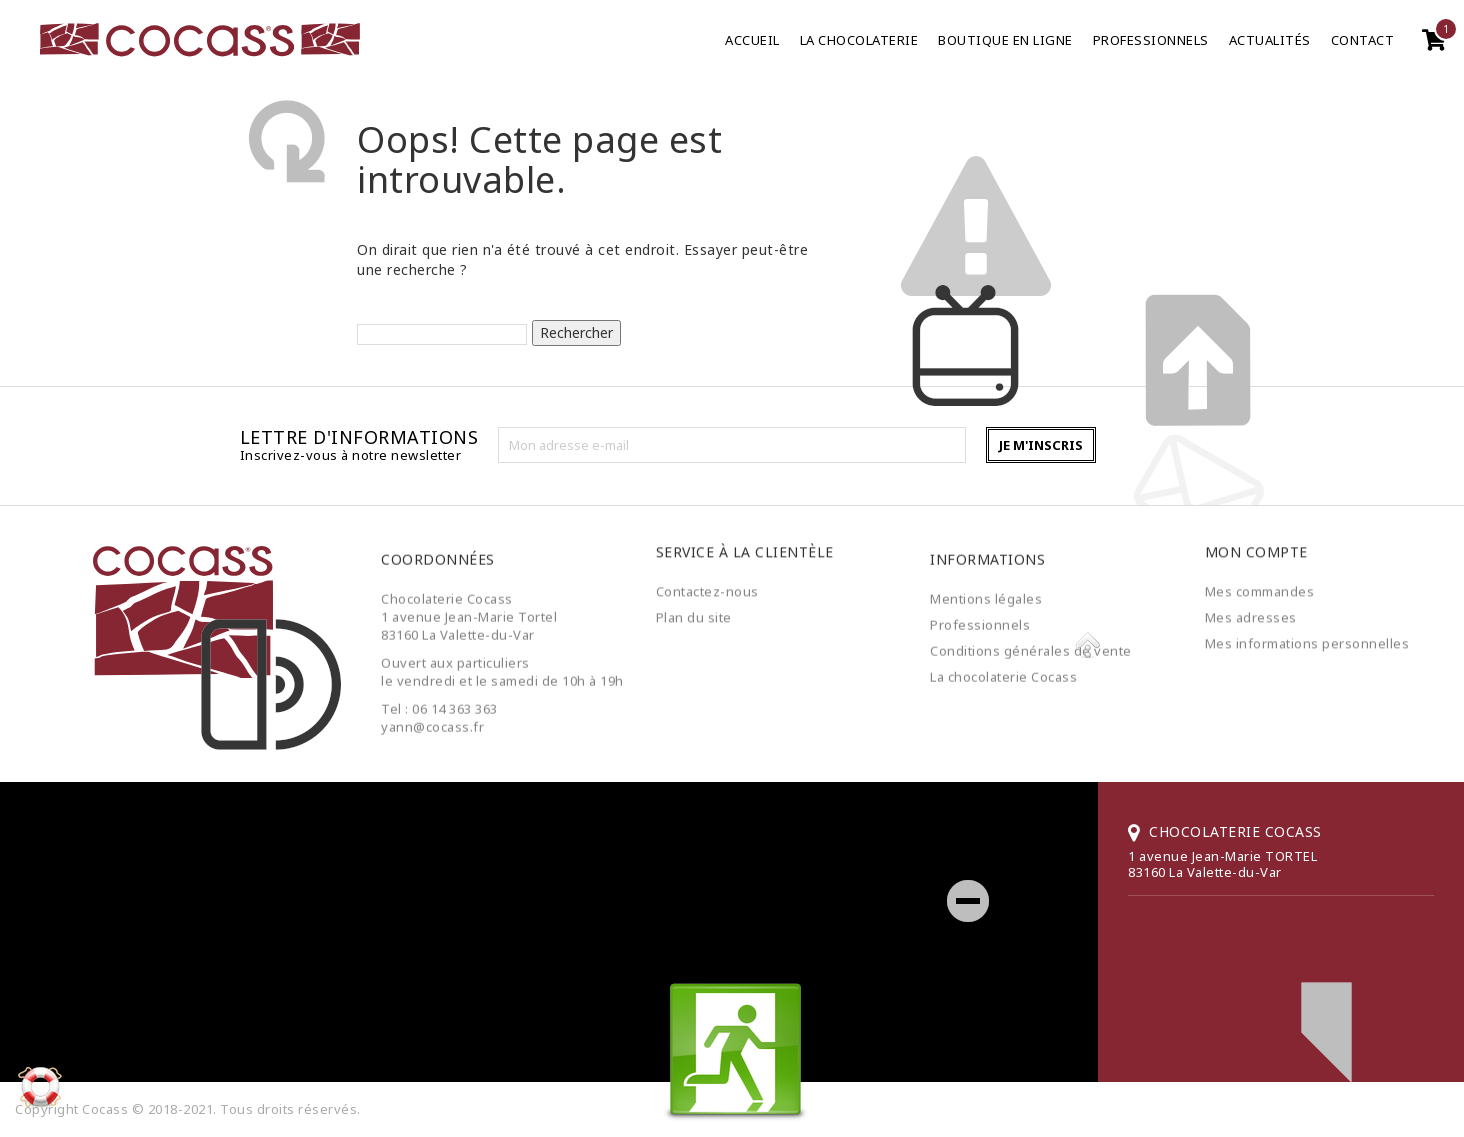  What do you see at coordinates (266, 684) in the screenshot?
I see `view unplayed albums in your music library` at bounding box center [266, 684].